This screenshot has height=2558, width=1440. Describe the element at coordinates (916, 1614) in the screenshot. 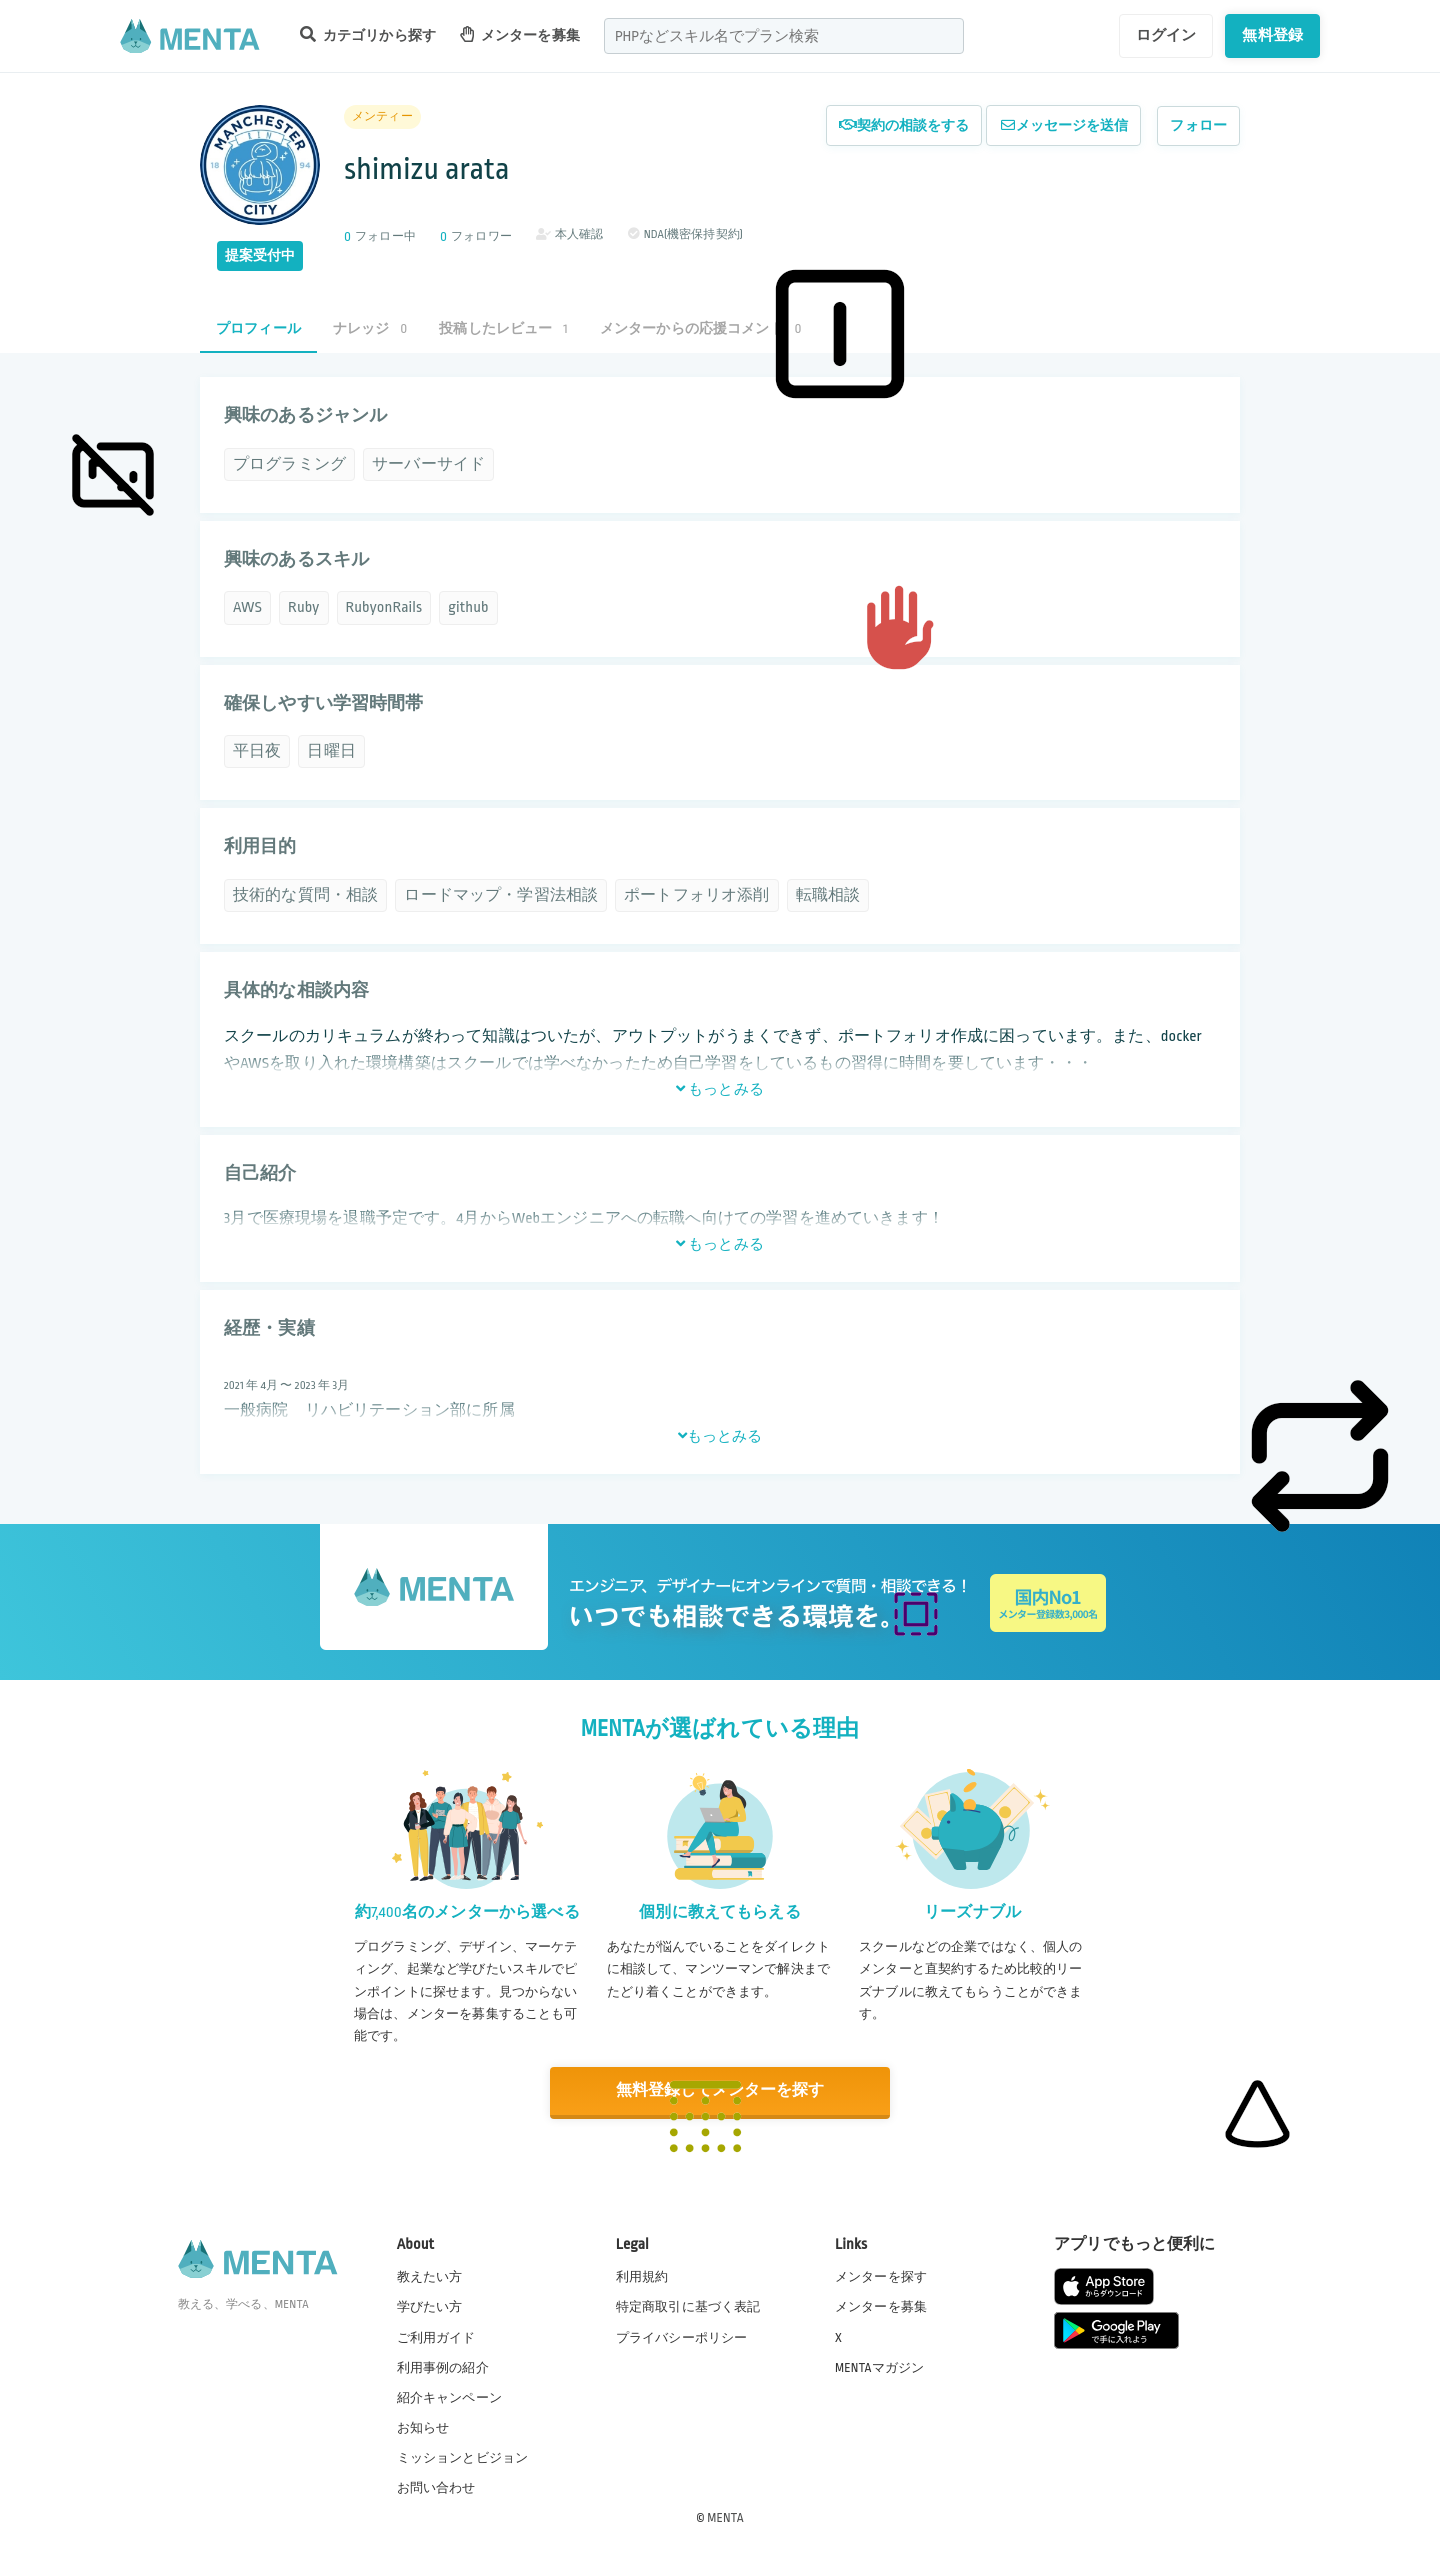

I see `select all items in the current view` at that location.